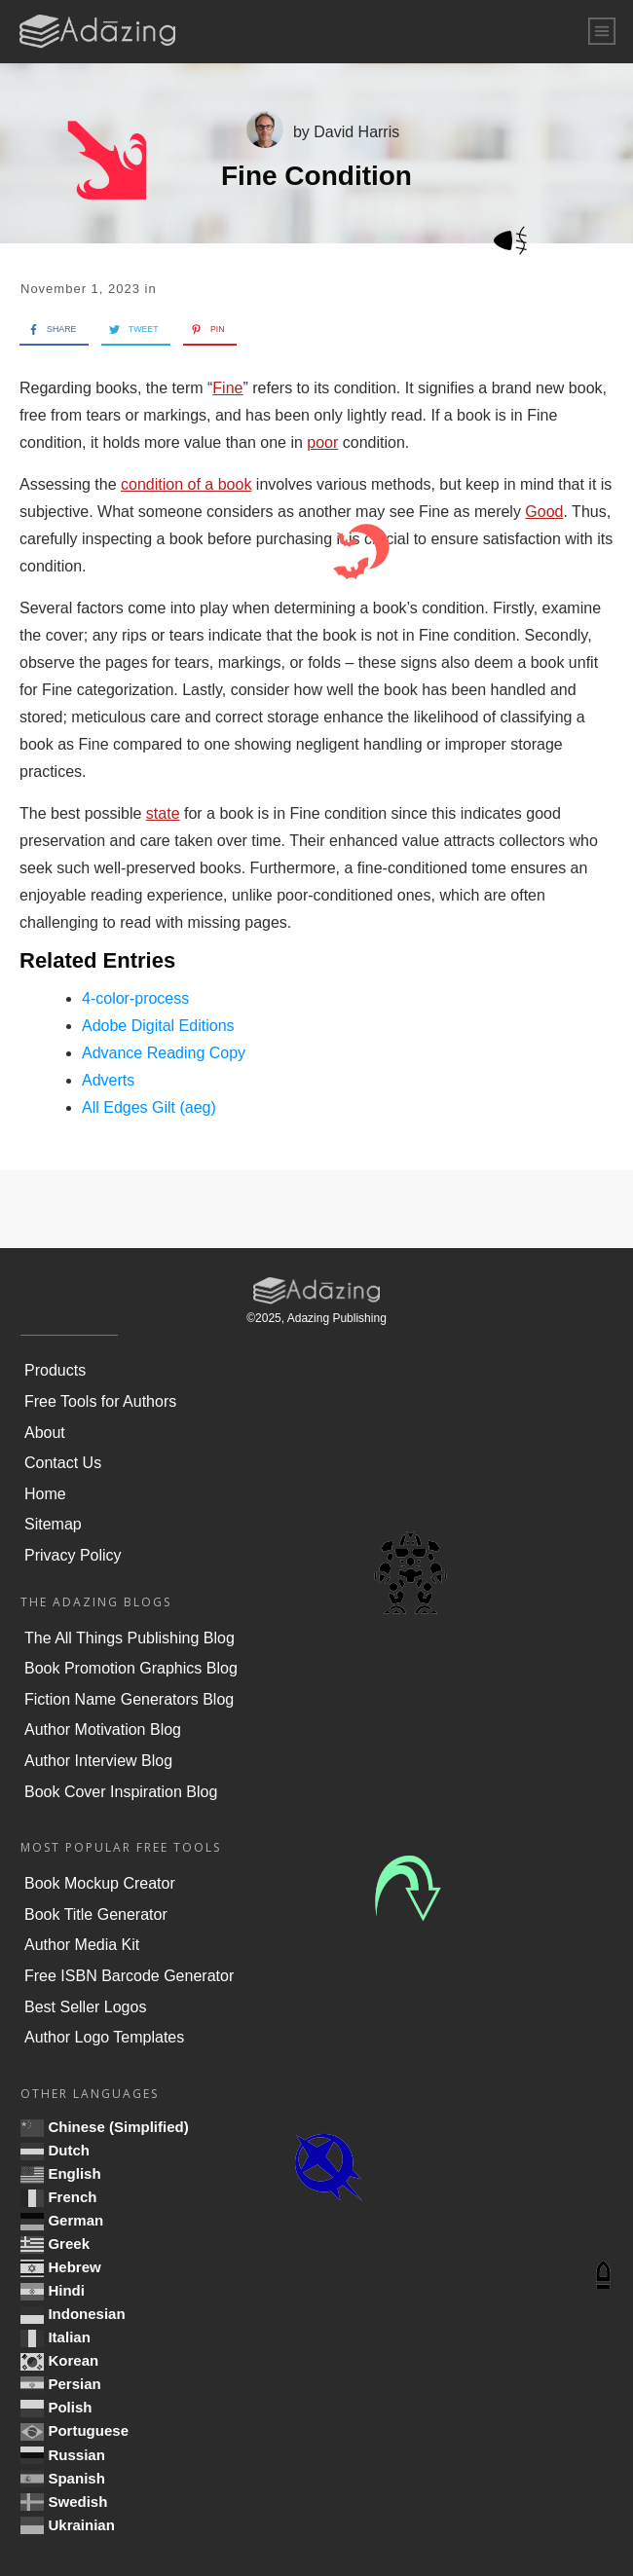 This screenshot has height=2576, width=633. What do you see at coordinates (603, 2274) in the screenshot?
I see `select rifle weapon in game inventory` at bounding box center [603, 2274].